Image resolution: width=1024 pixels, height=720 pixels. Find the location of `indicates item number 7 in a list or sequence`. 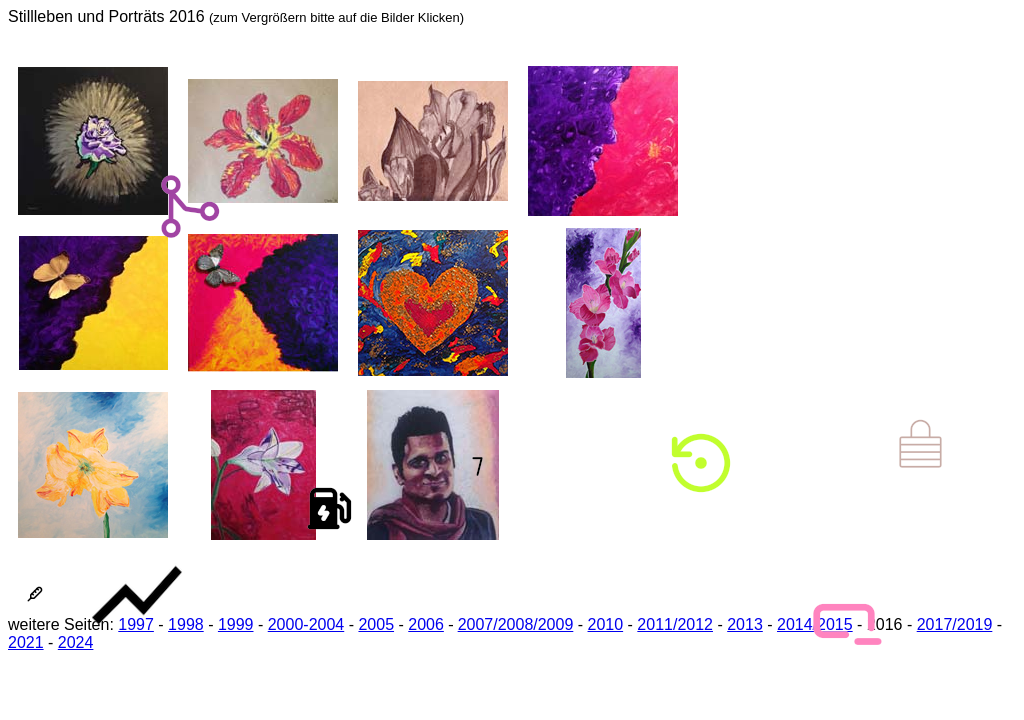

indicates item number 7 in a list or sequence is located at coordinates (477, 466).